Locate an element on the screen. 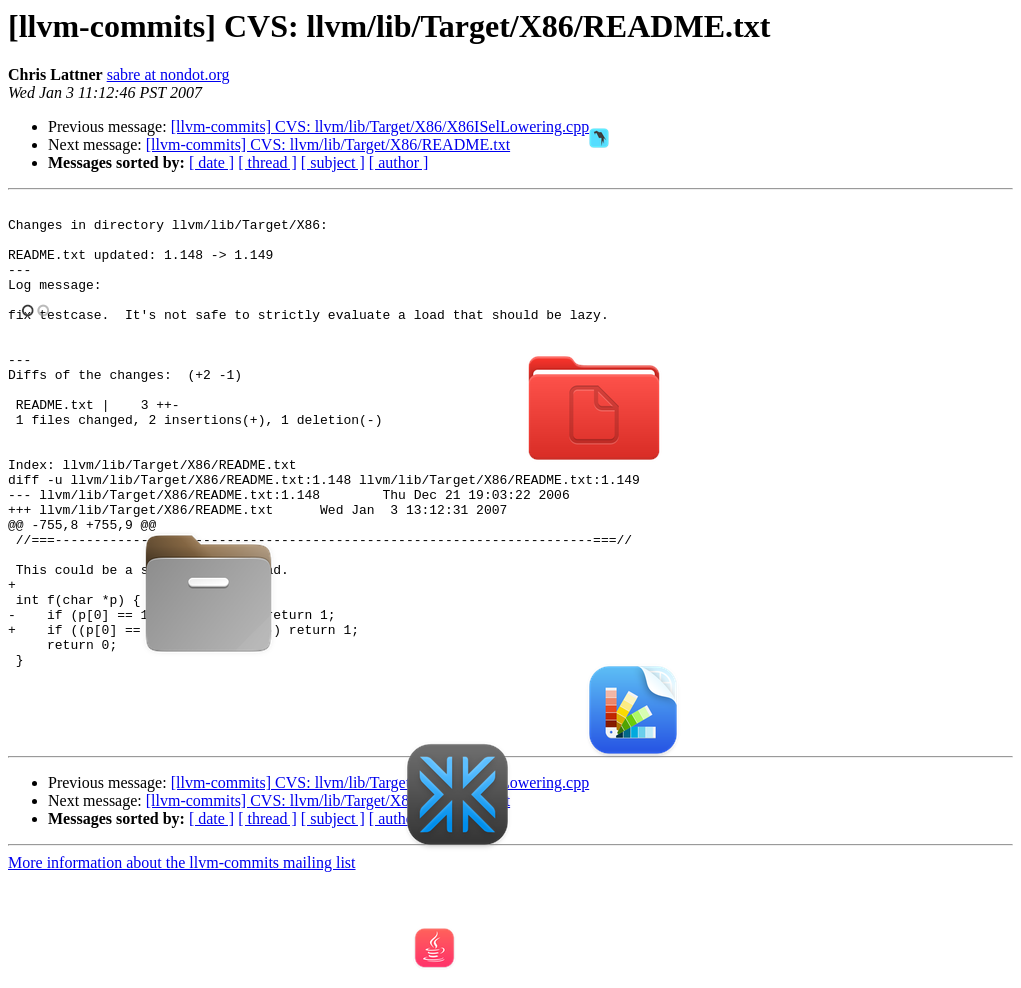 This screenshot has height=988, width=1021. connect your flickr account is located at coordinates (35, 310).